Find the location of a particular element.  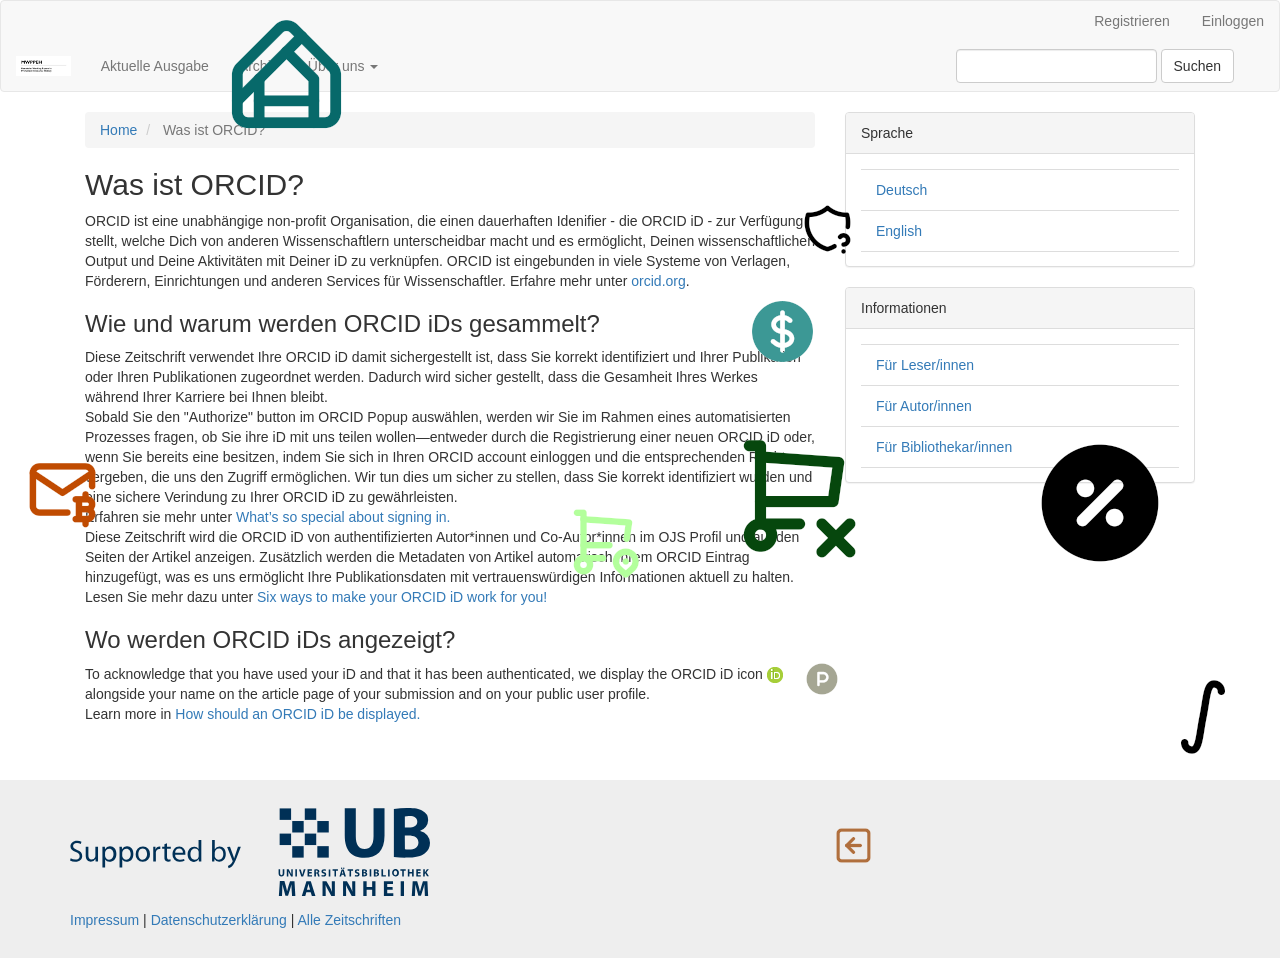

view available discounts or promotions is located at coordinates (1100, 503).